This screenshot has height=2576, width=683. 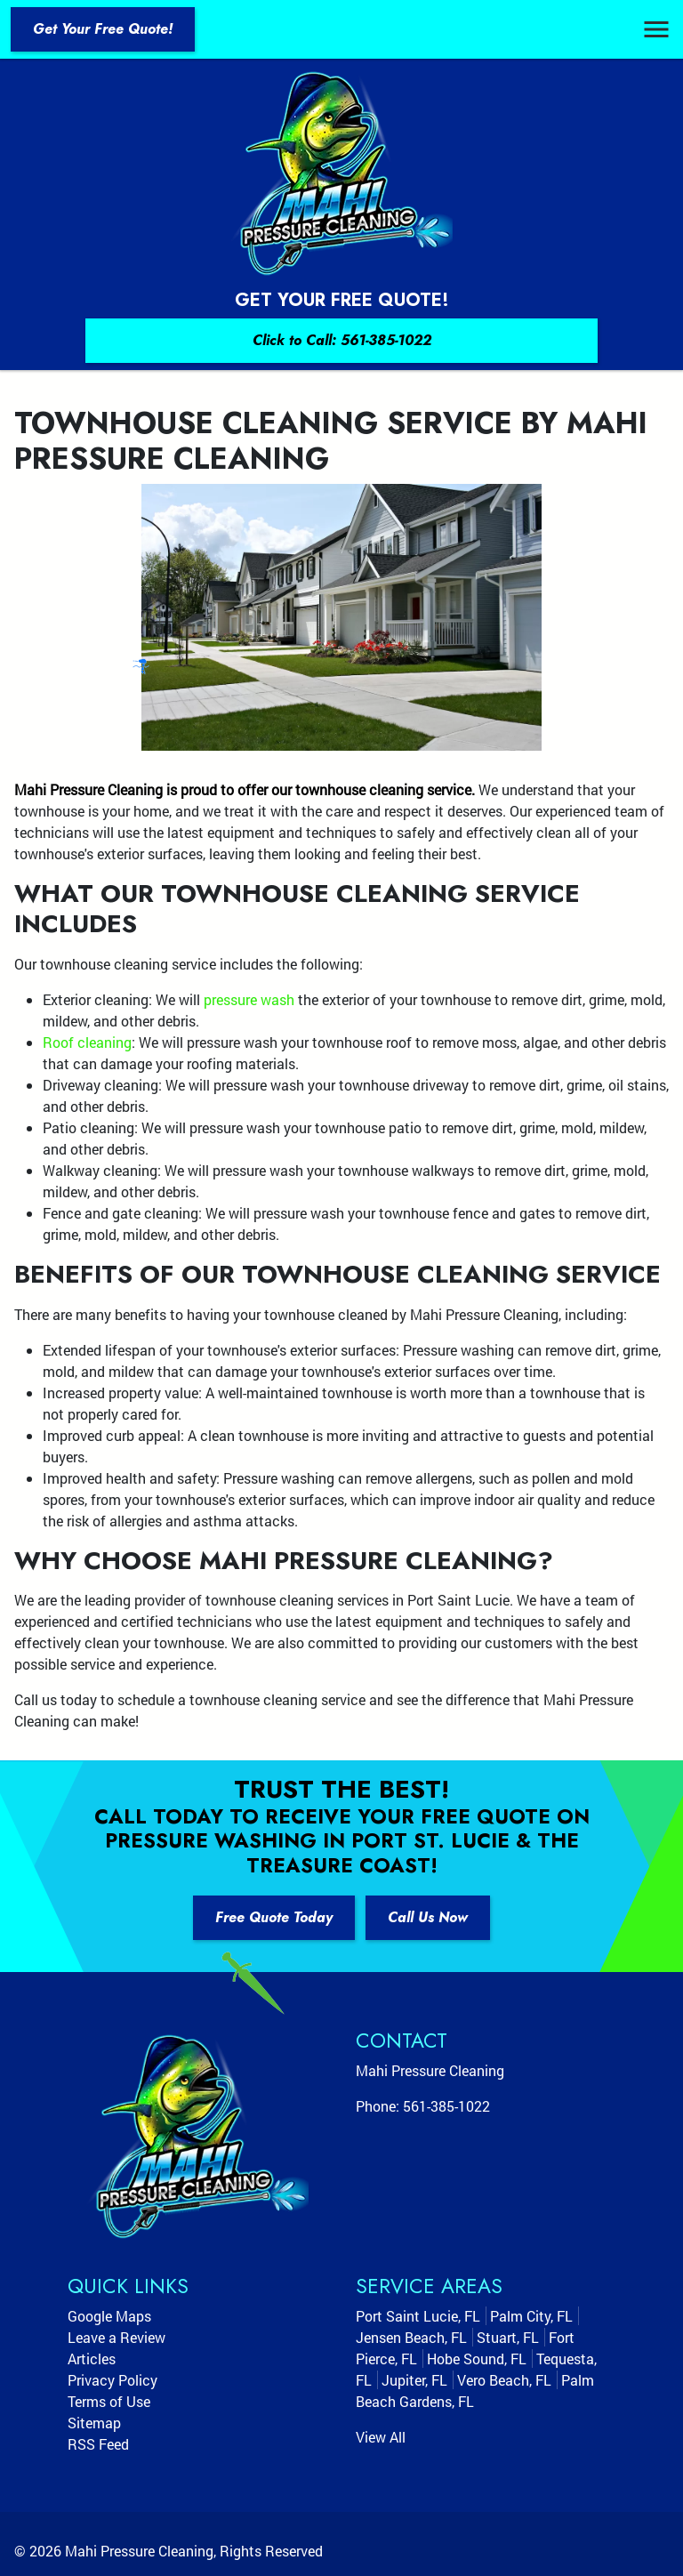 I want to click on access boat engine controls or settings, so click(x=141, y=666).